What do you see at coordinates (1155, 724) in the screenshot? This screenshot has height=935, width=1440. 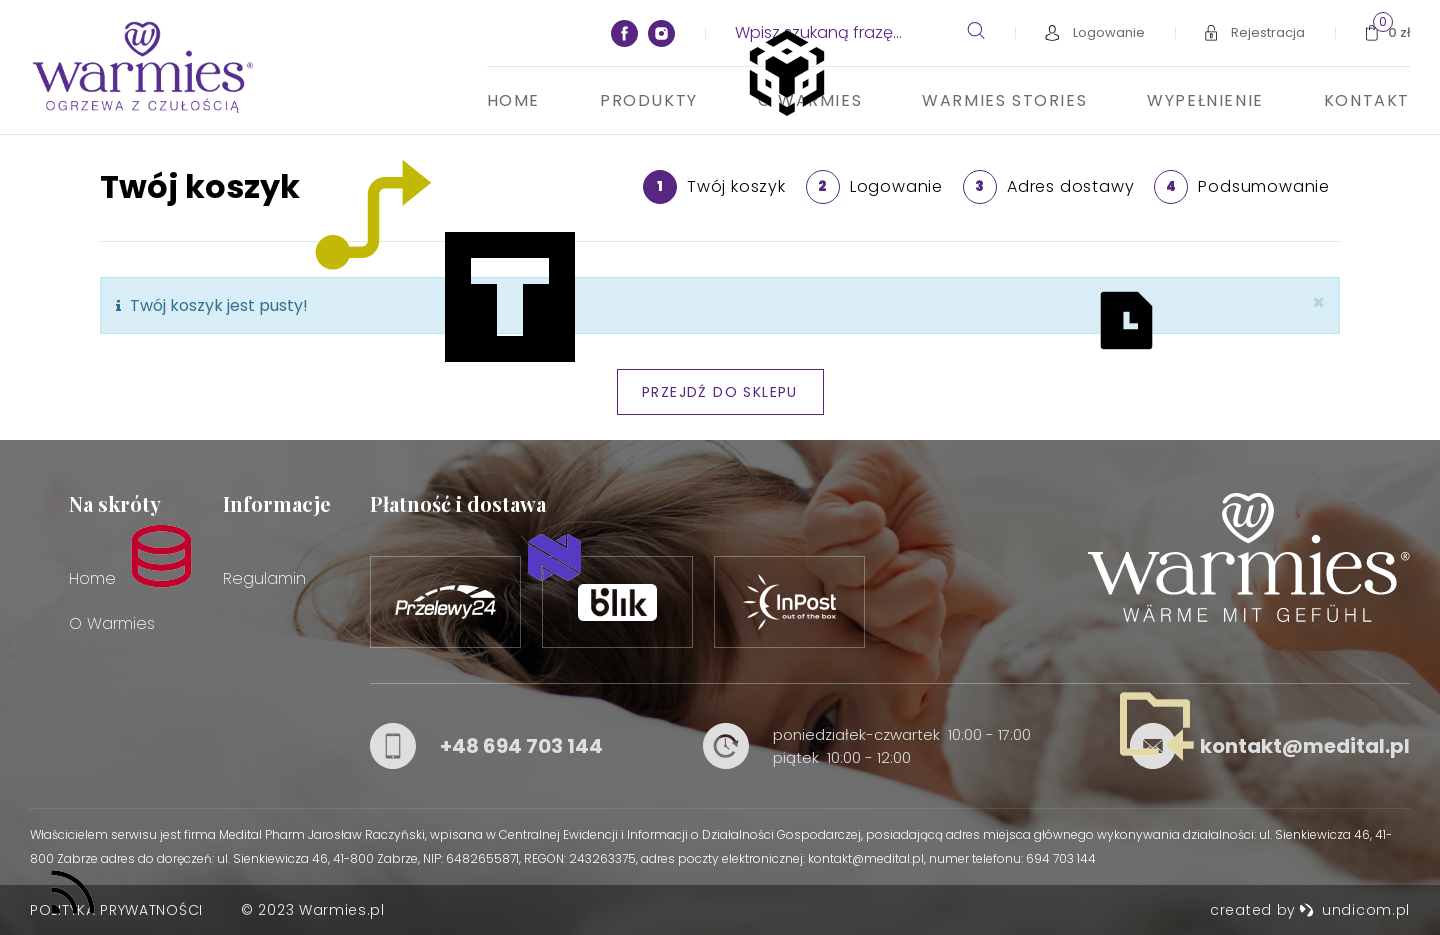 I see `view received files or downloads` at bounding box center [1155, 724].